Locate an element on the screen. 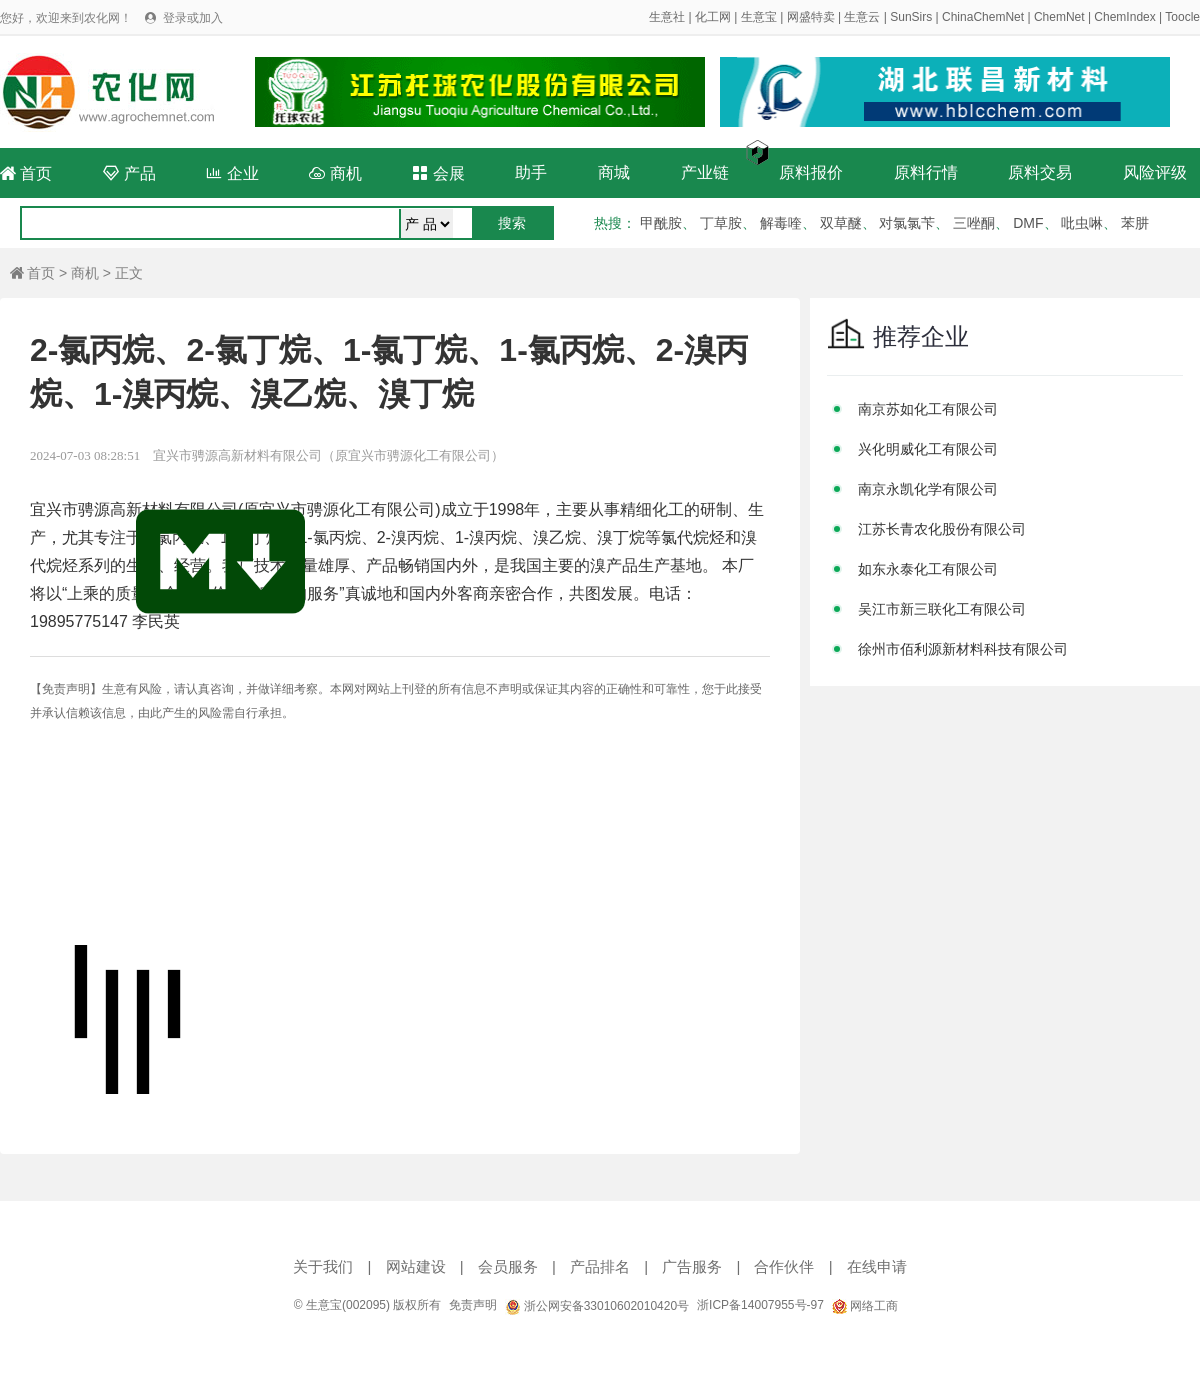 The image size is (1200, 1378). blueprint app logo is located at coordinates (757, 152).